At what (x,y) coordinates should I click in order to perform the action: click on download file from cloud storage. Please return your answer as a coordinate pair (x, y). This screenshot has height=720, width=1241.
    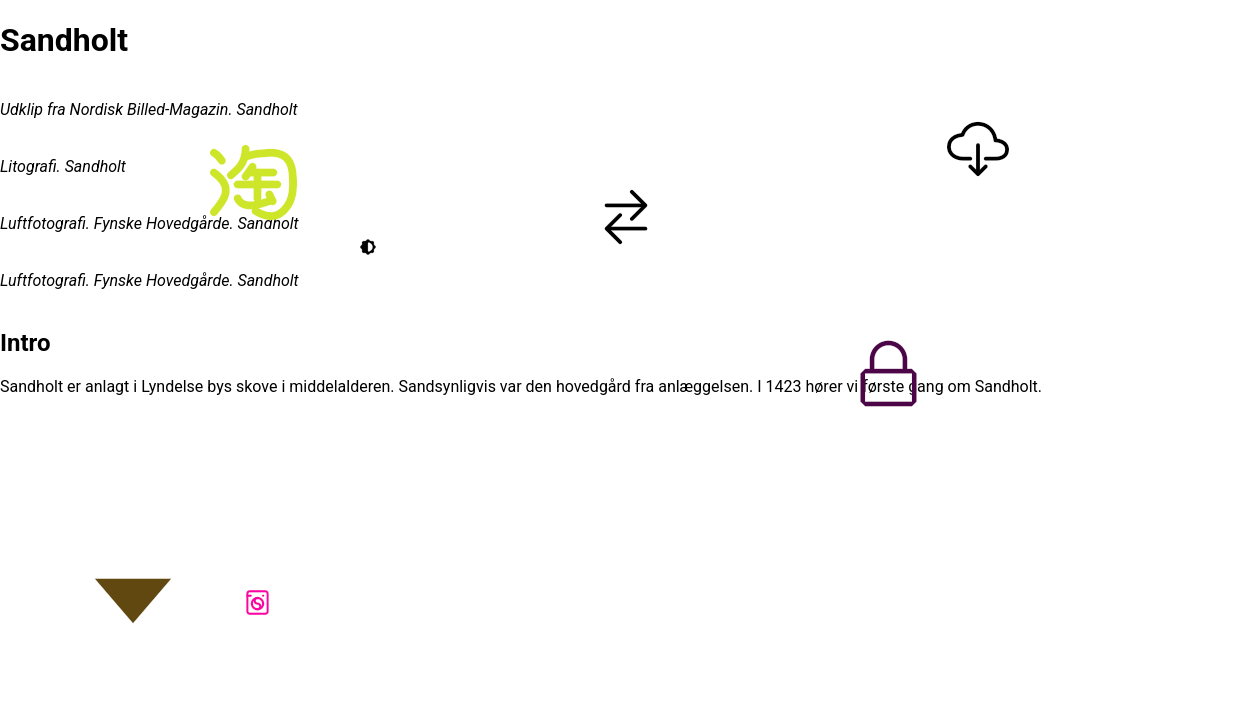
    Looking at the image, I should click on (978, 149).